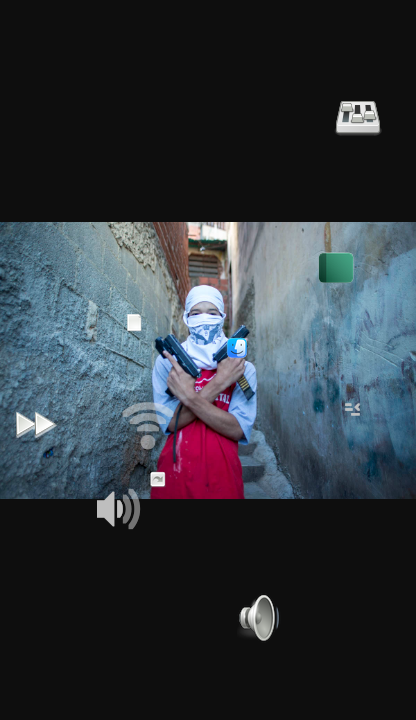 The image size is (416, 720). I want to click on open Finder to browse files and folders, so click(237, 348).